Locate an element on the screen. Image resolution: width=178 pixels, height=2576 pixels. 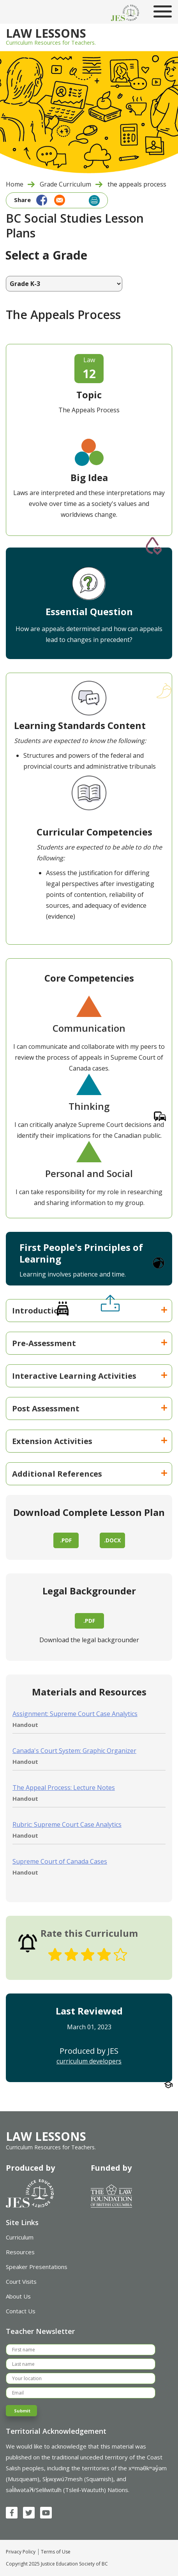
access education or school-related features is located at coordinates (168, 2085).